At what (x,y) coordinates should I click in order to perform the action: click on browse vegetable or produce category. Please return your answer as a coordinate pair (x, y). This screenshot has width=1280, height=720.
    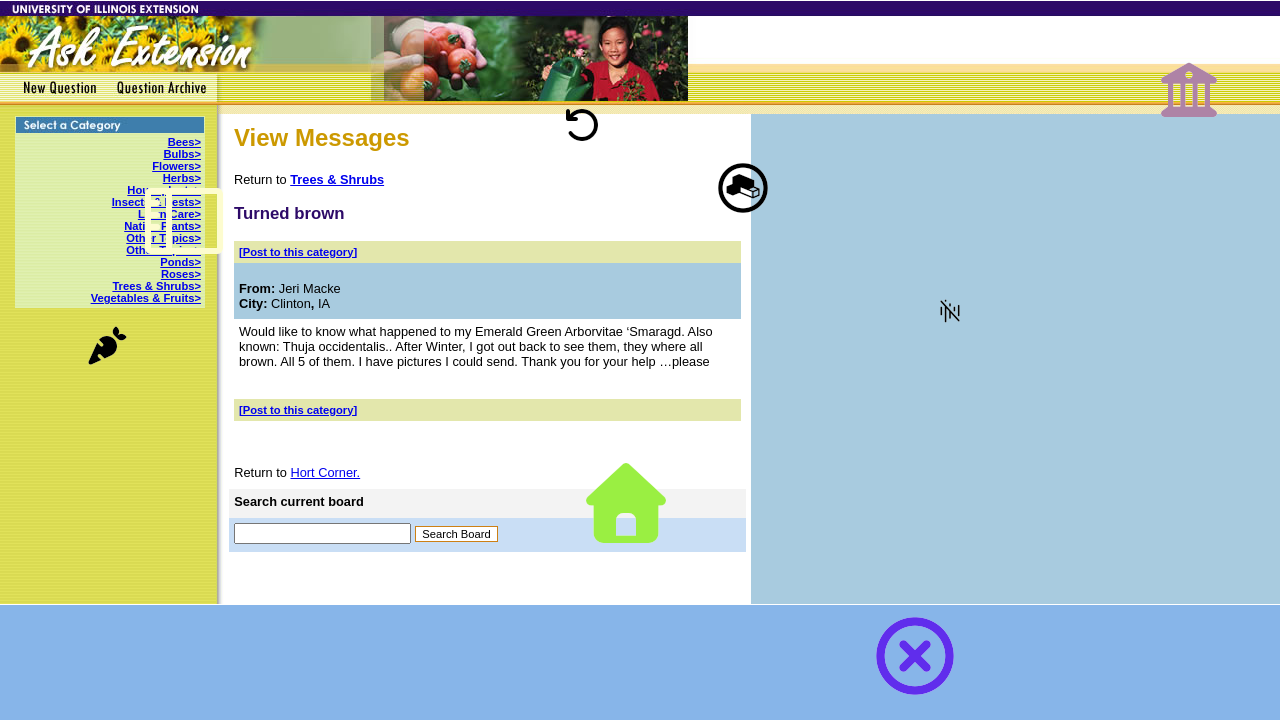
    Looking at the image, I should click on (106, 347).